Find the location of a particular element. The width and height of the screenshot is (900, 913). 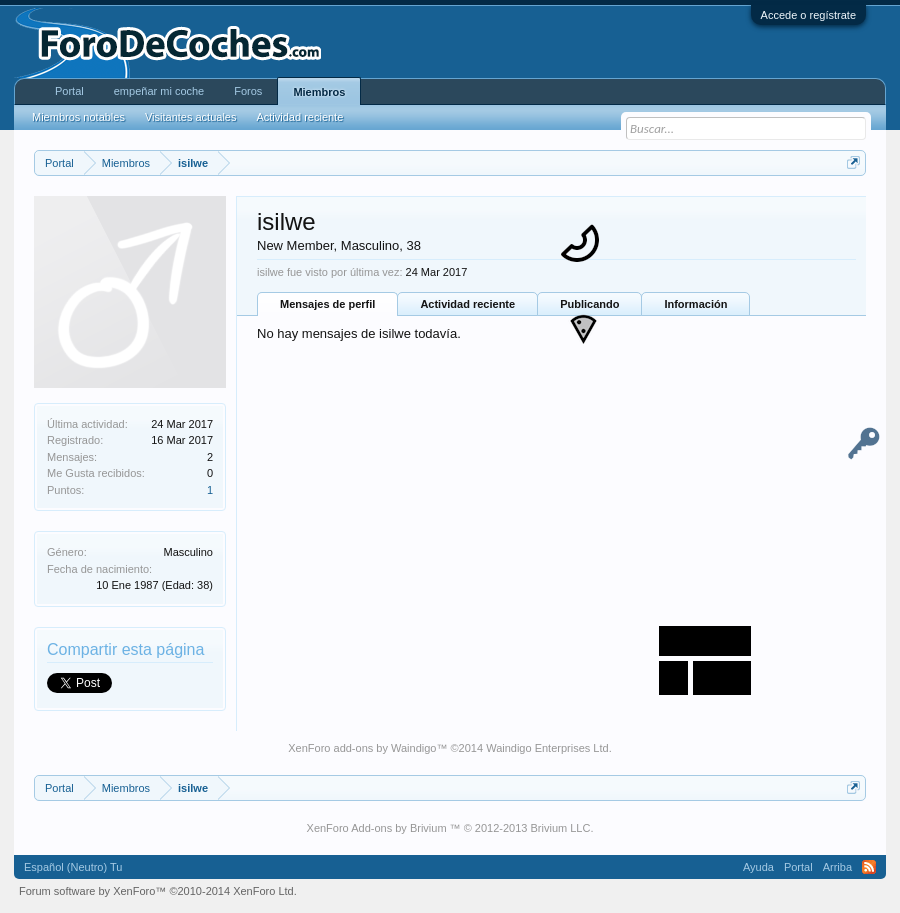

find nearby pizza restaurants is located at coordinates (583, 329).